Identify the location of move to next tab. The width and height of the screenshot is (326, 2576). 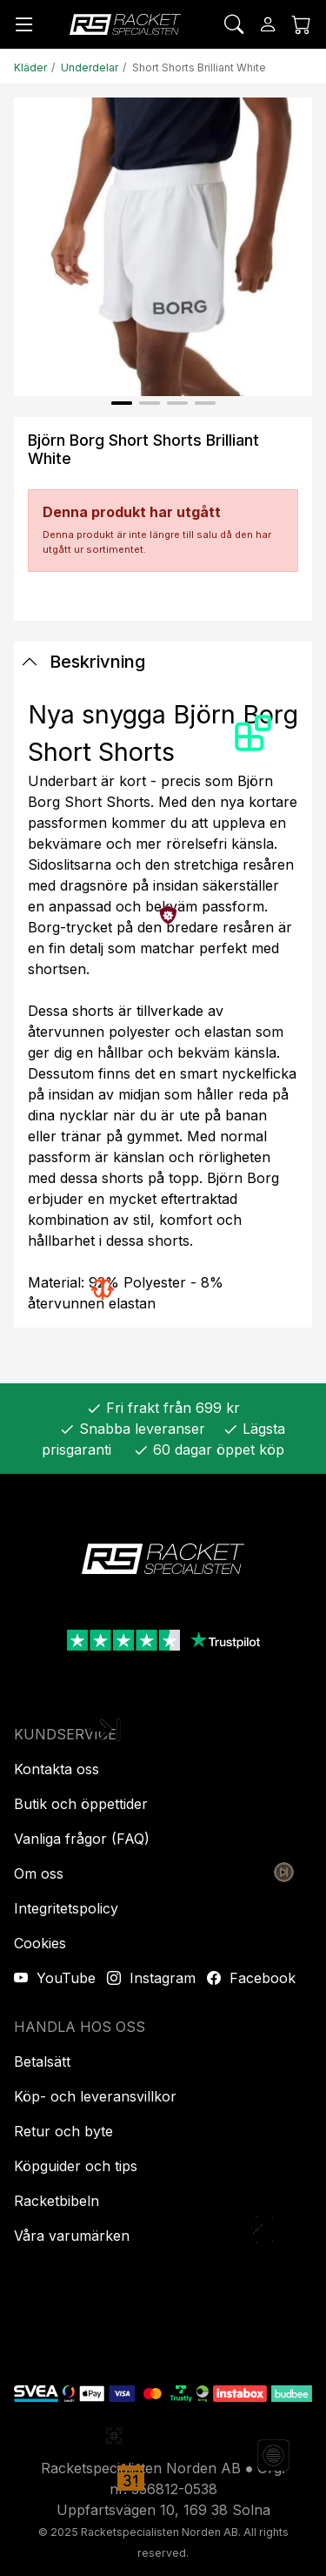
(105, 1730).